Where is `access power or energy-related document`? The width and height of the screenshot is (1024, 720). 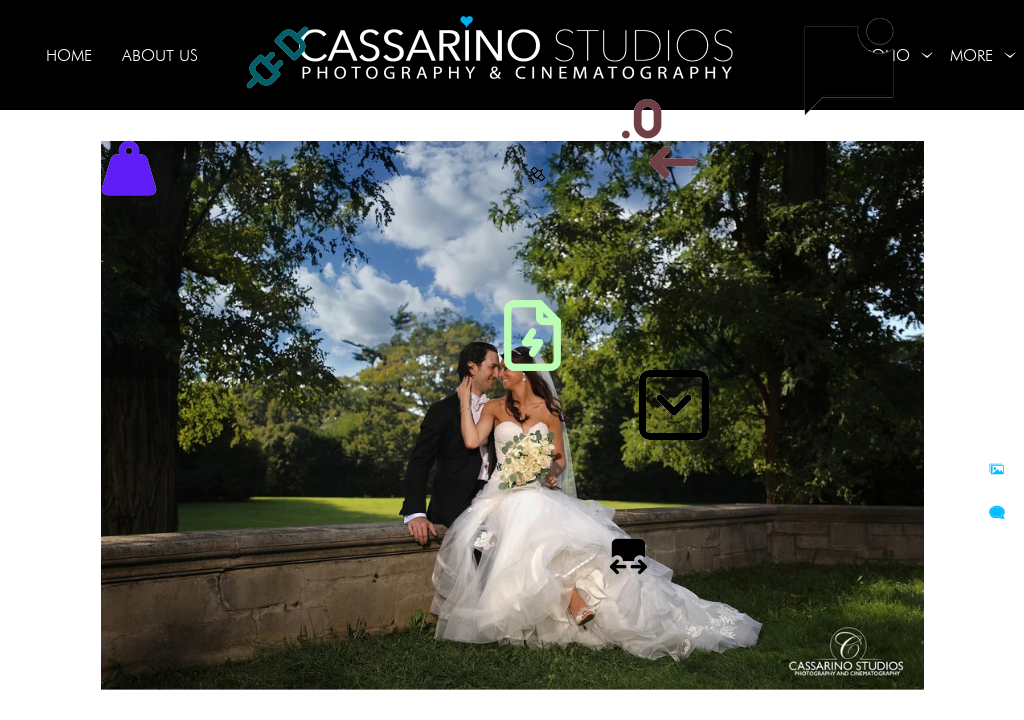
access power or energy-related document is located at coordinates (532, 335).